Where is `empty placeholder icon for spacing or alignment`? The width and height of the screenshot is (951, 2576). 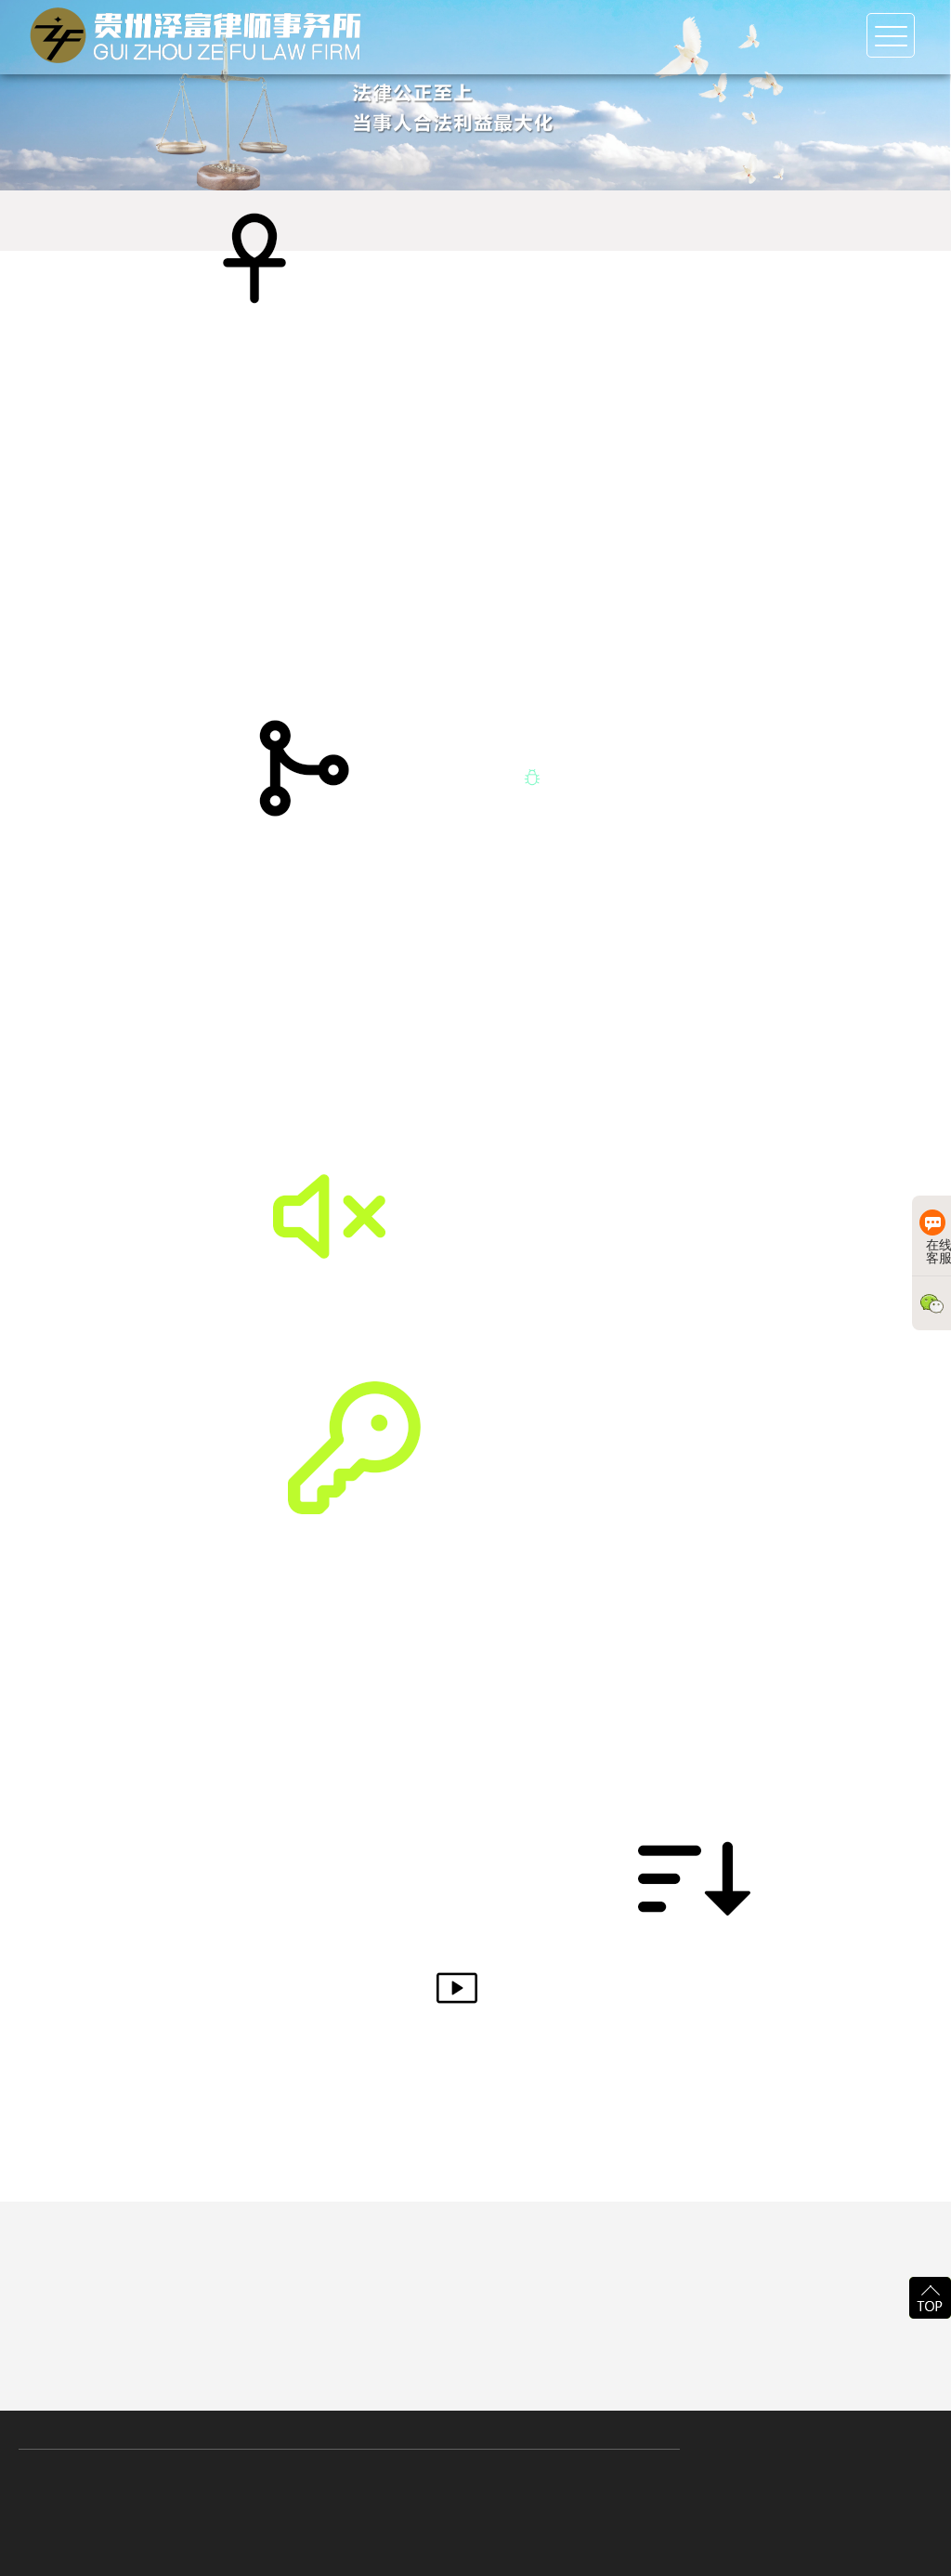 empty placeholder icon for spacing or alignment is located at coordinates (619, 396).